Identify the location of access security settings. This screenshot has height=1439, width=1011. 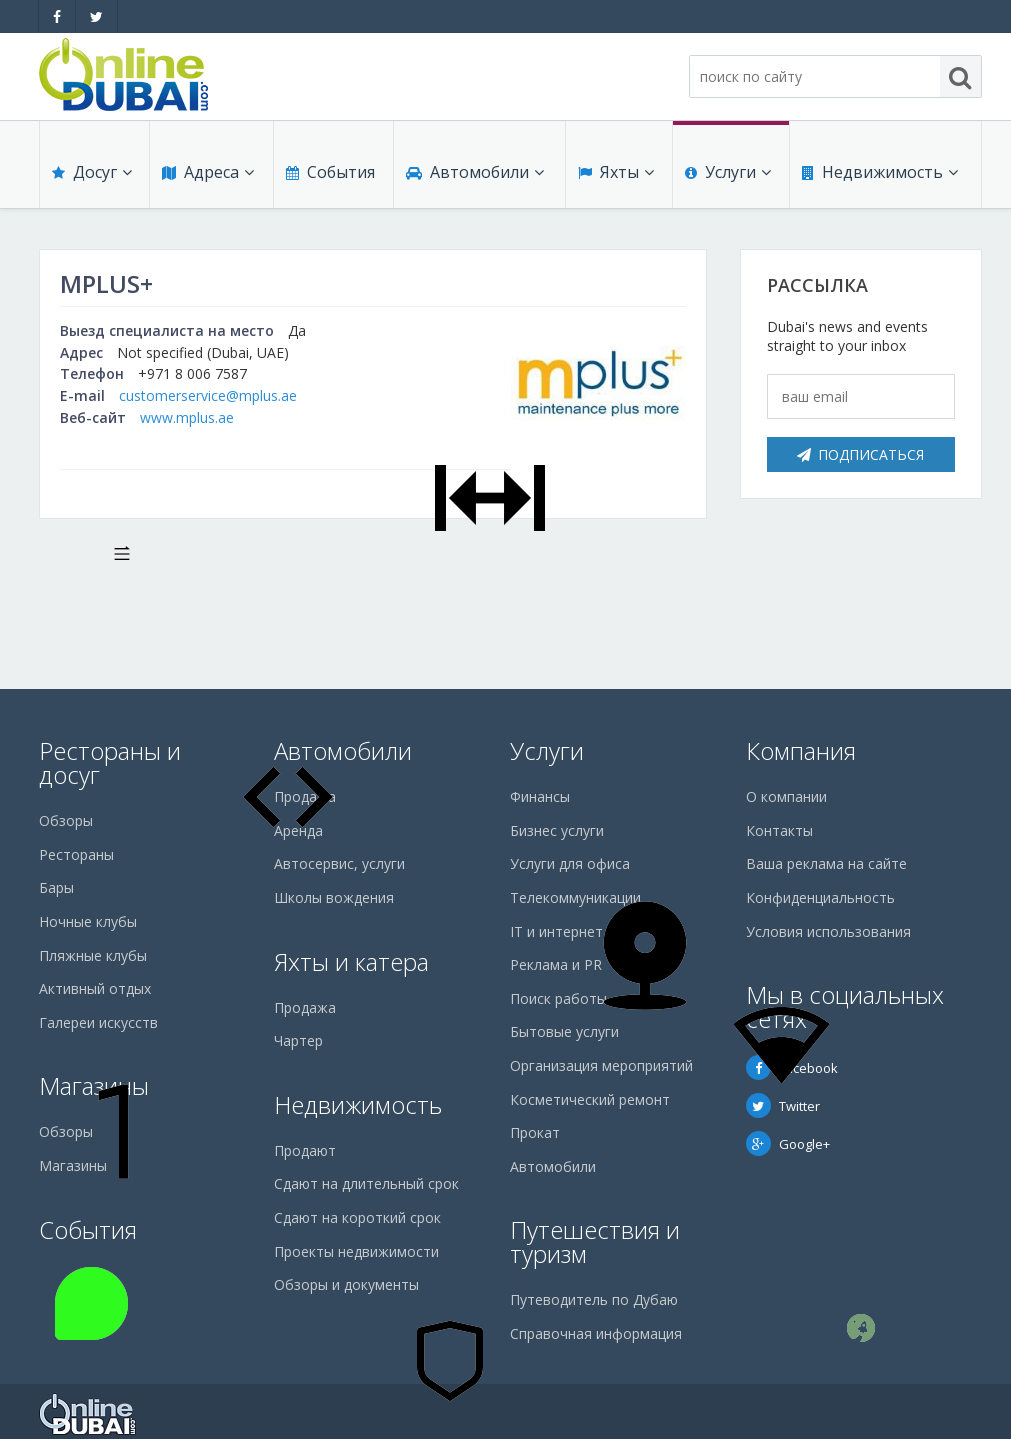
(450, 1361).